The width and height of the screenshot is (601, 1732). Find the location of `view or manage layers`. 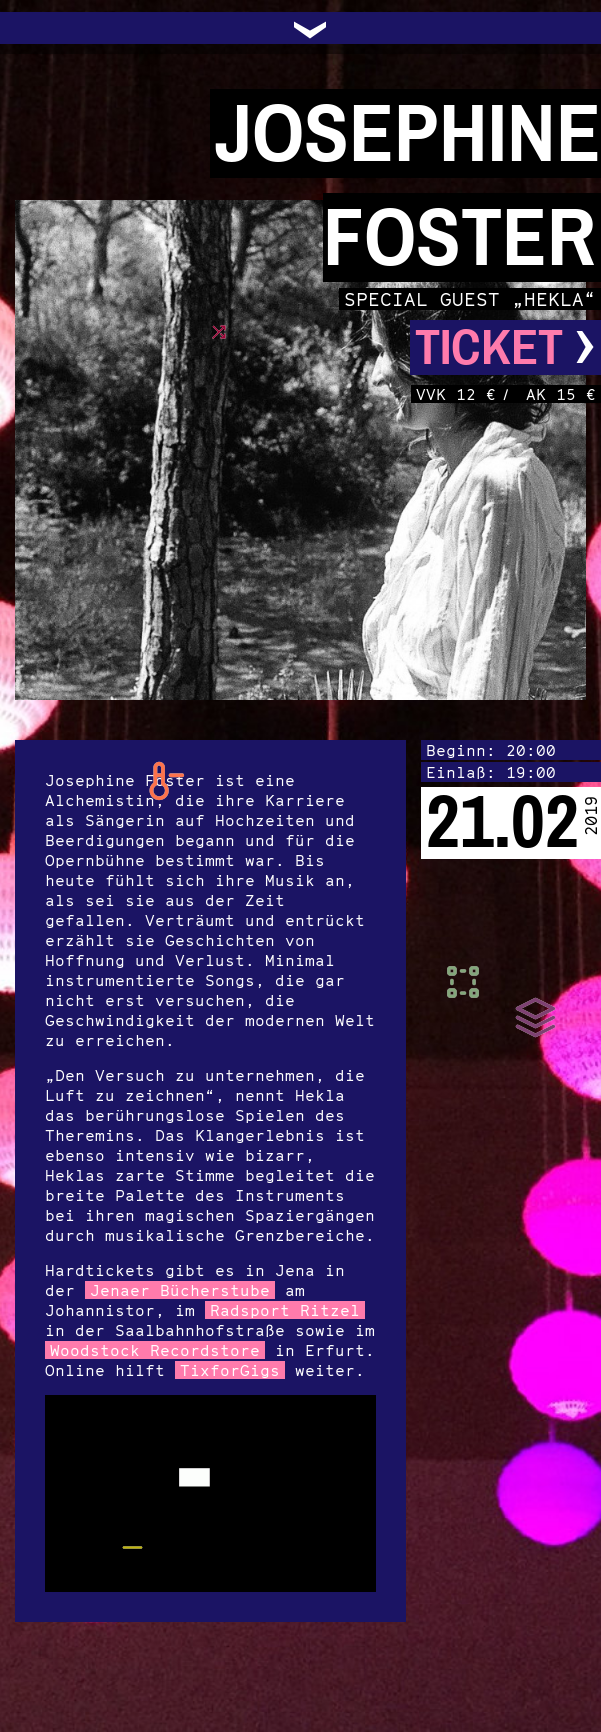

view or manage layers is located at coordinates (535, 1017).